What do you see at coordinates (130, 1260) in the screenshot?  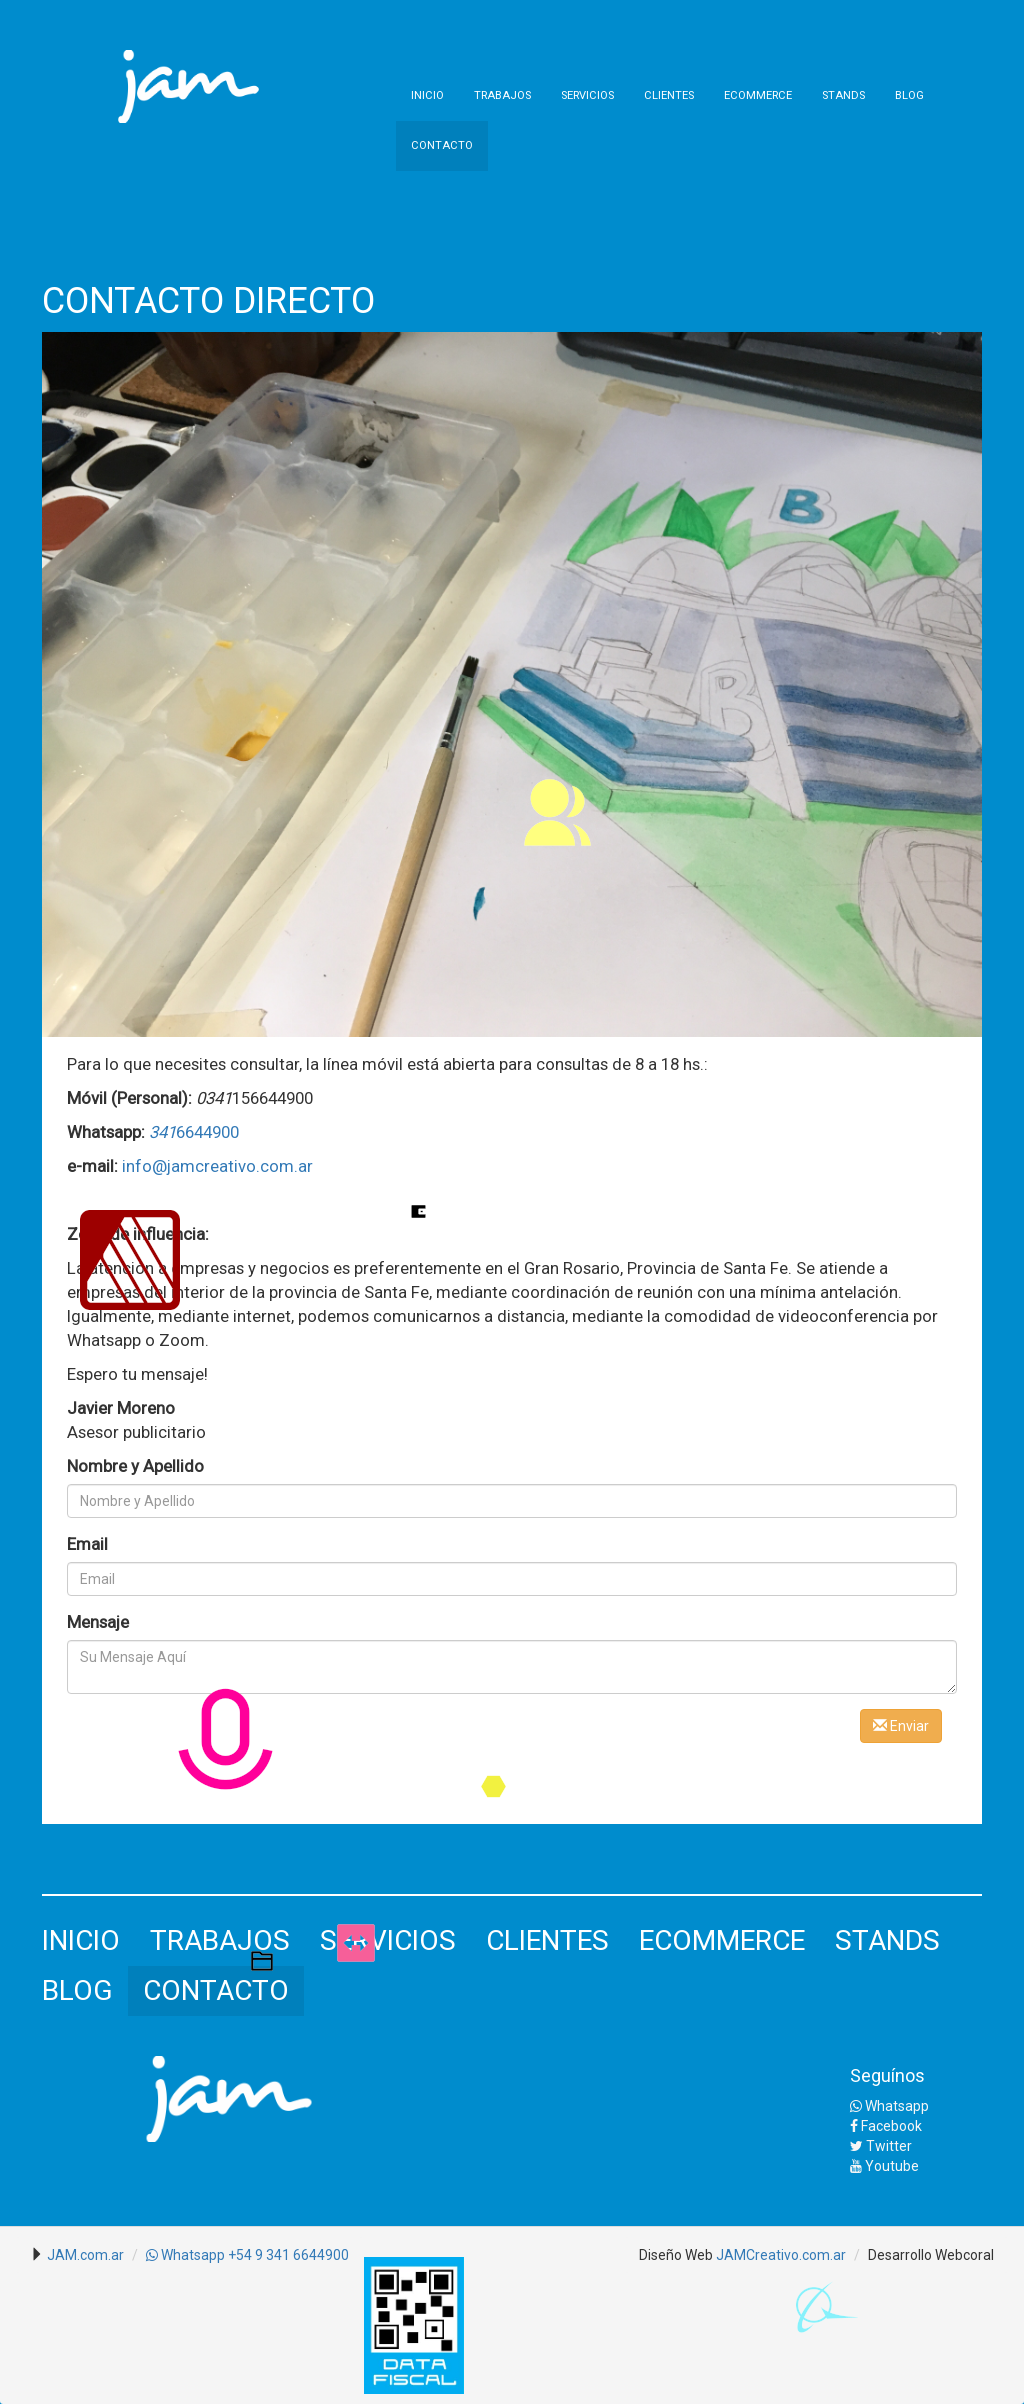 I see `open Affinity Publisher application` at bounding box center [130, 1260].